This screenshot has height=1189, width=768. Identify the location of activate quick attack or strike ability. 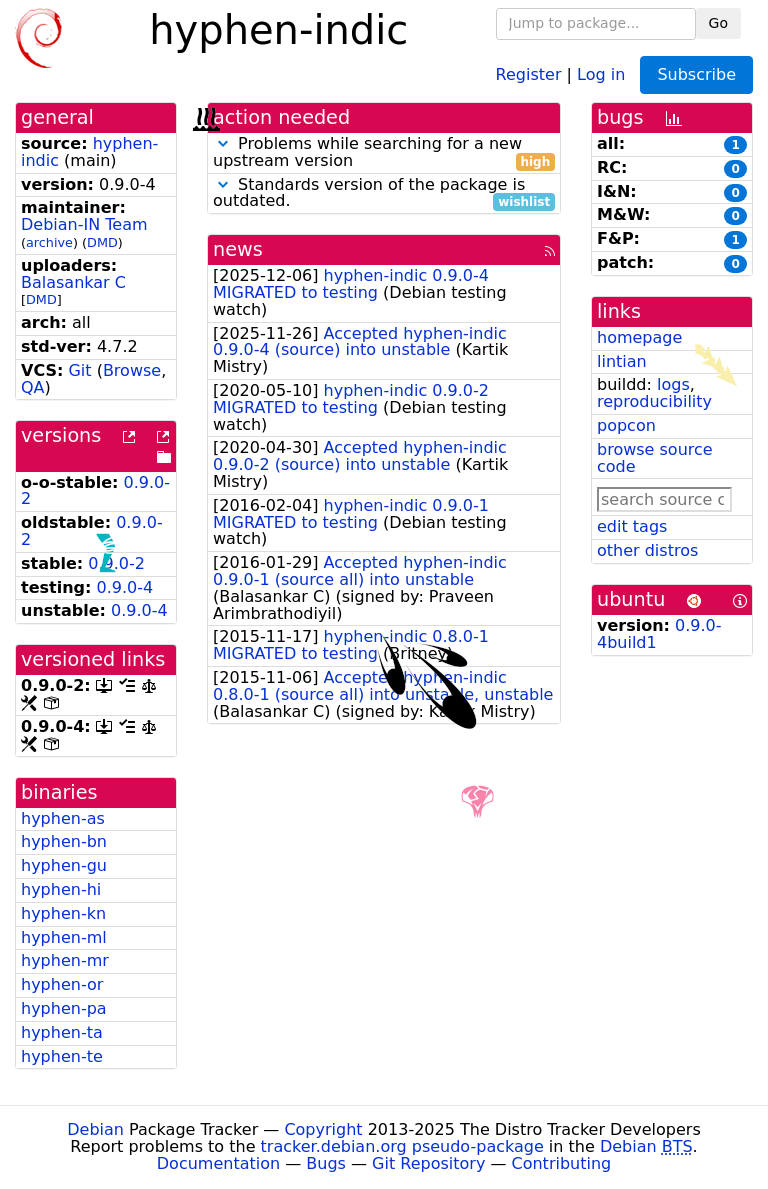
(426, 680).